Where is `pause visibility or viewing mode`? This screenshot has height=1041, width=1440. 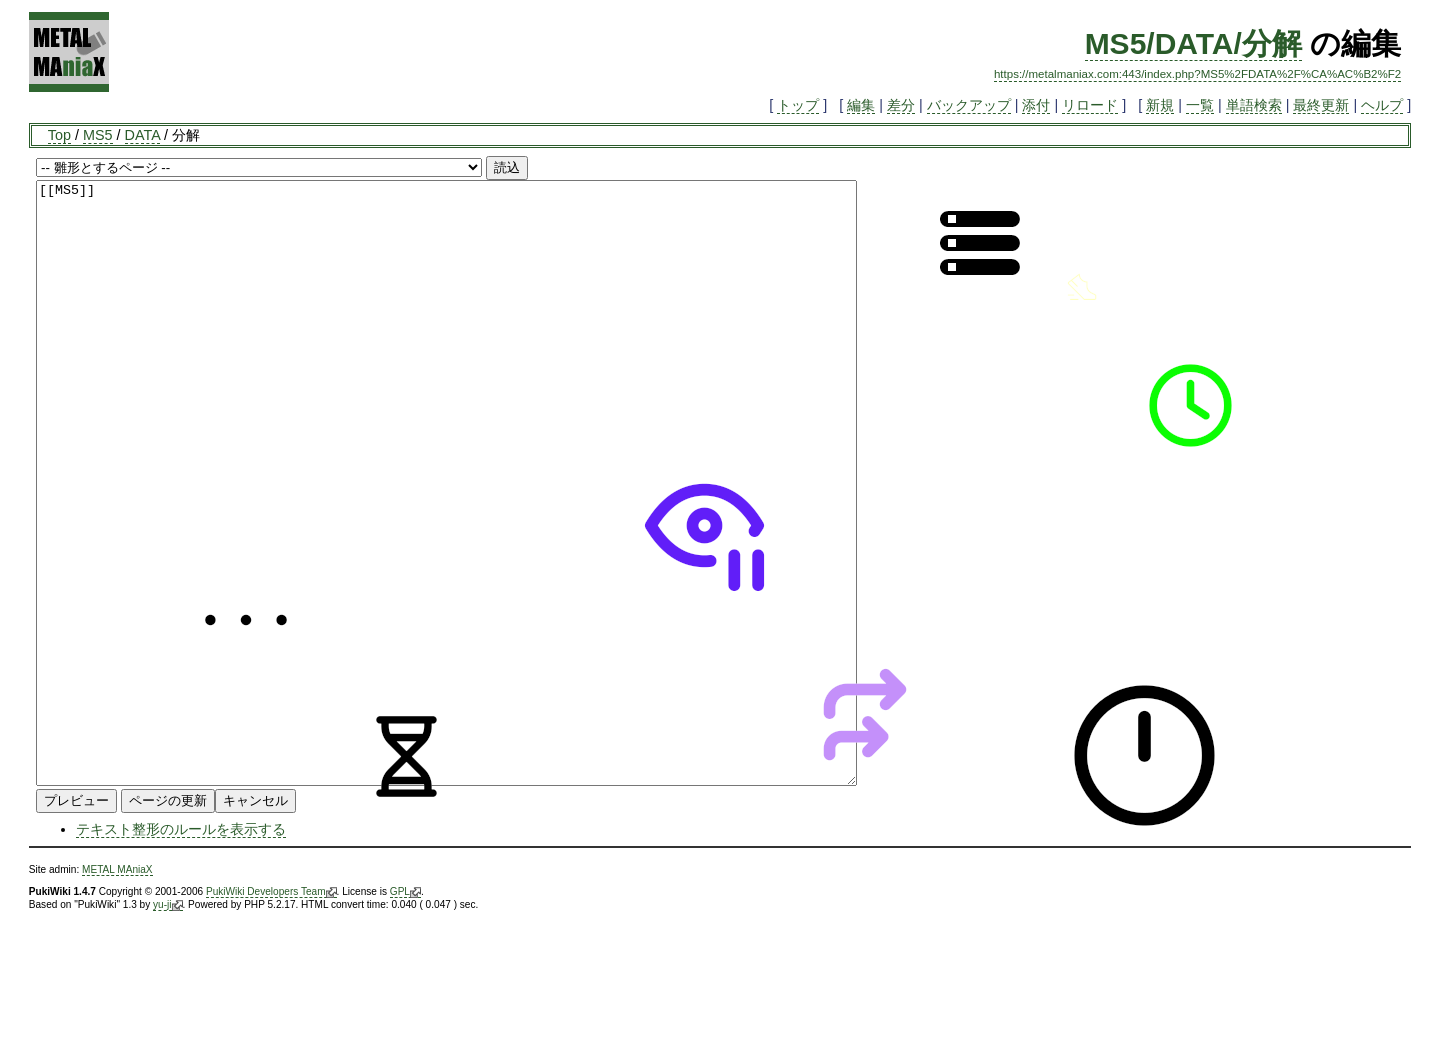
pause visibility or viewing mode is located at coordinates (704, 525).